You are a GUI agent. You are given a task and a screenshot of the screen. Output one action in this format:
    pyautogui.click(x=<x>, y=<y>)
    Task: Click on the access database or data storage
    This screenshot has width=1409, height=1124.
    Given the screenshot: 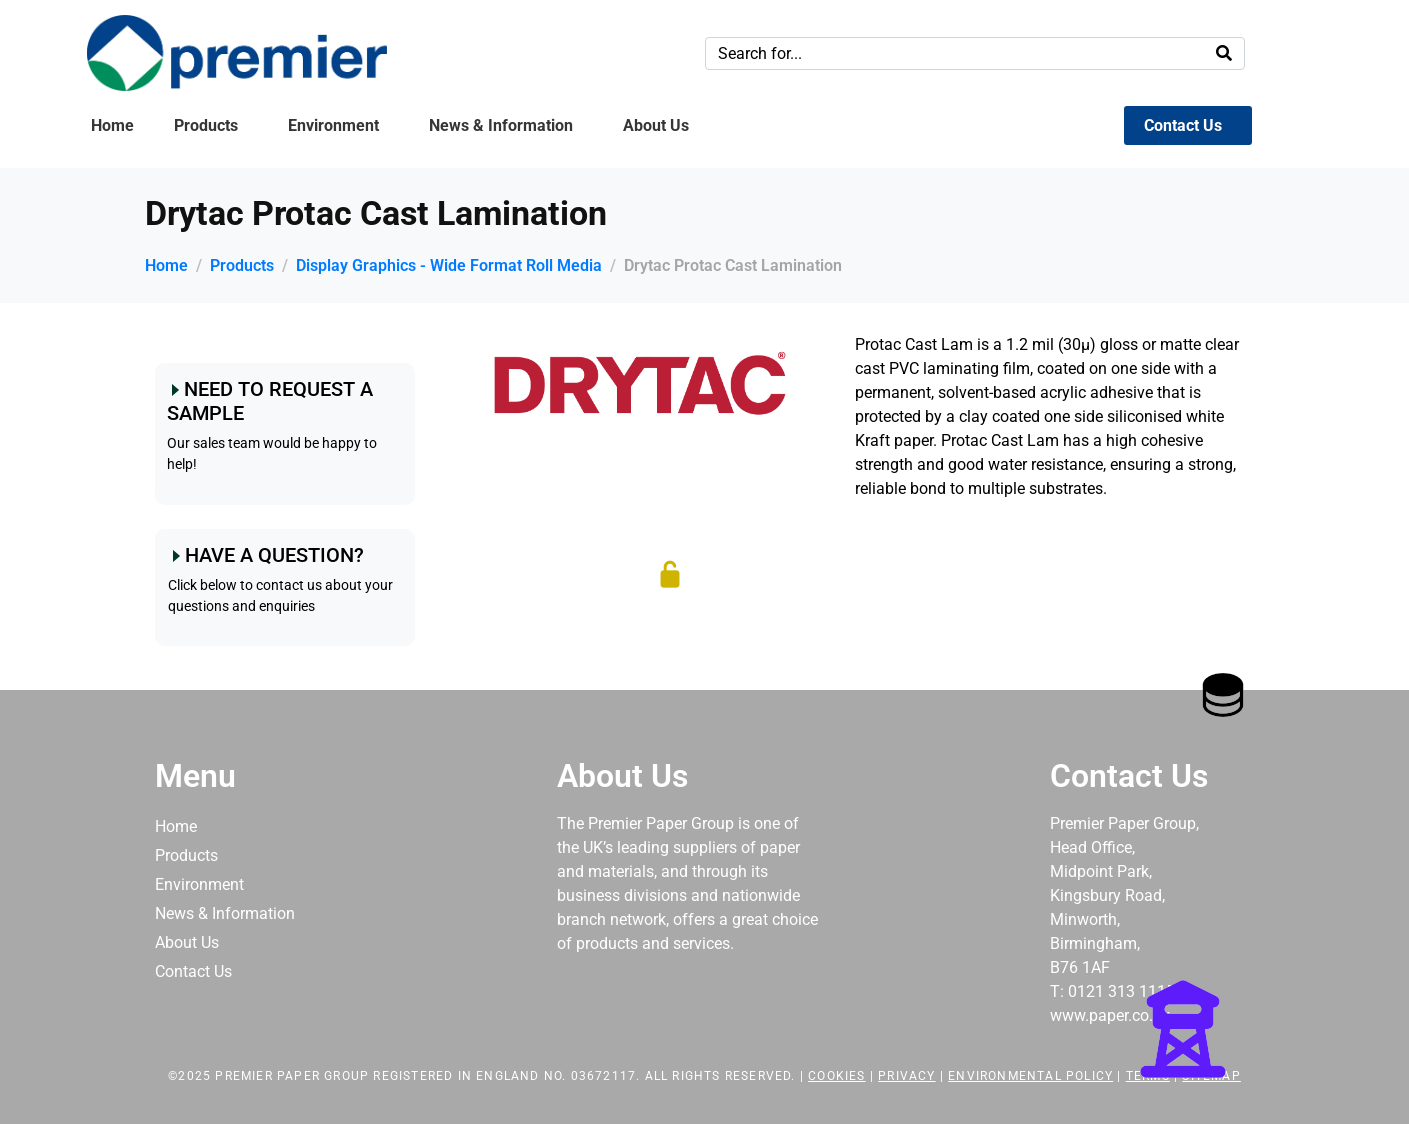 What is the action you would take?
    pyautogui.click(x=1223, y=695)
    